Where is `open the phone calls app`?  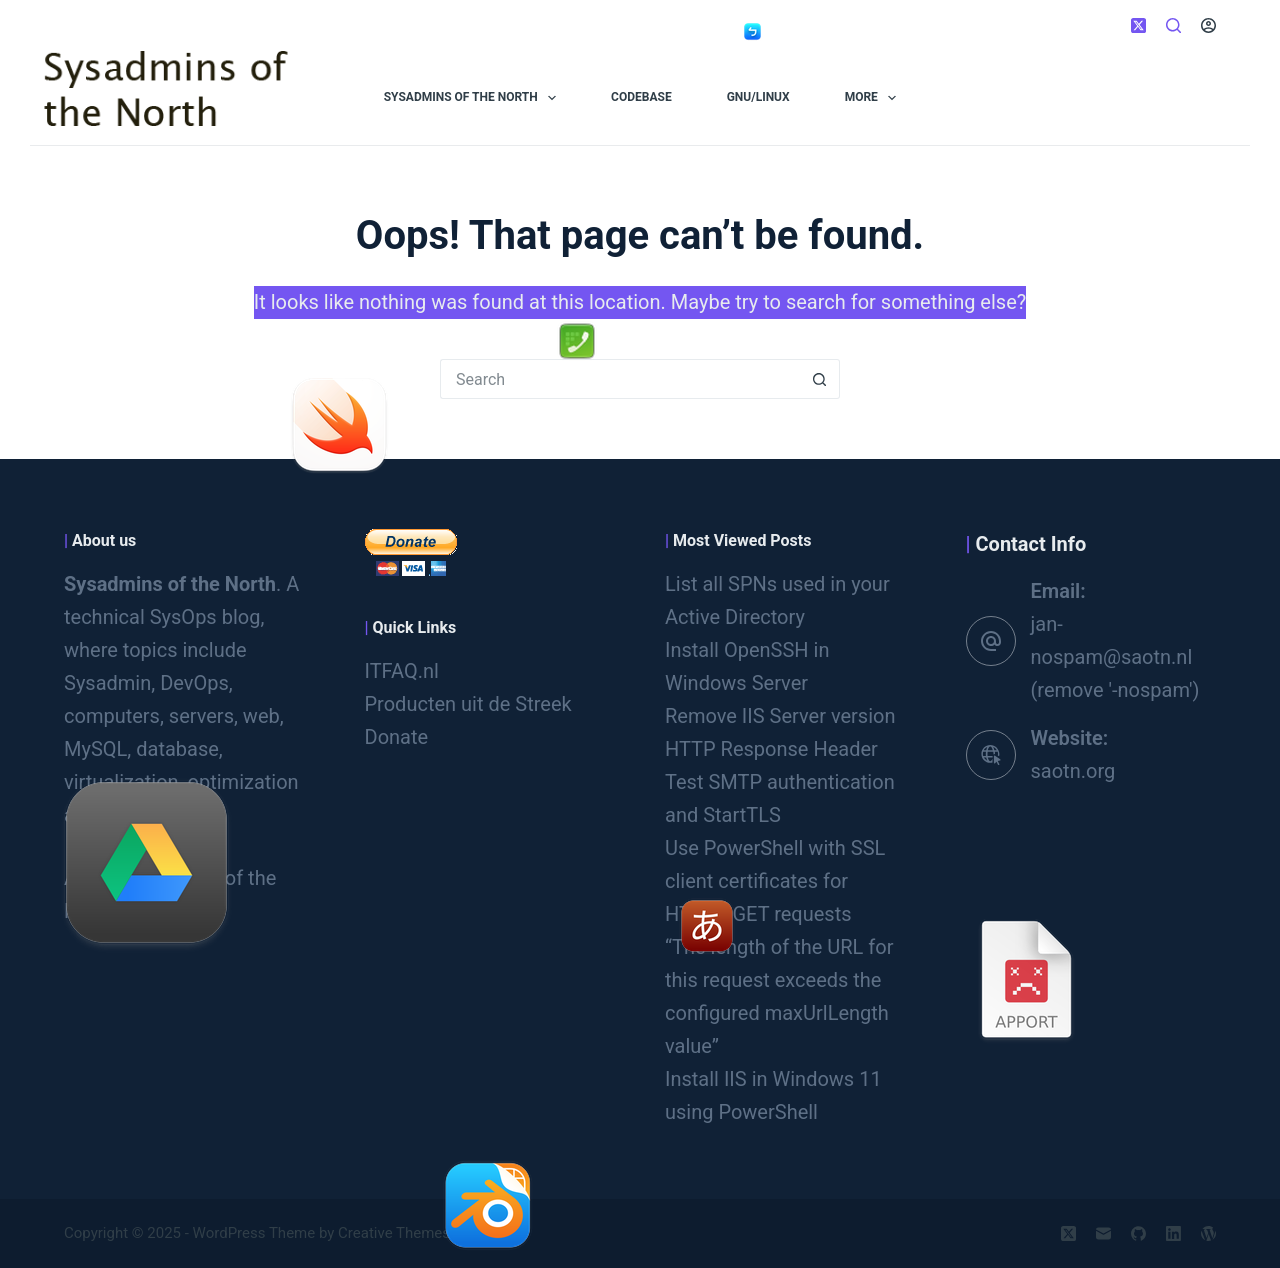 open the phone calls app is located at coordinates (577, 341).